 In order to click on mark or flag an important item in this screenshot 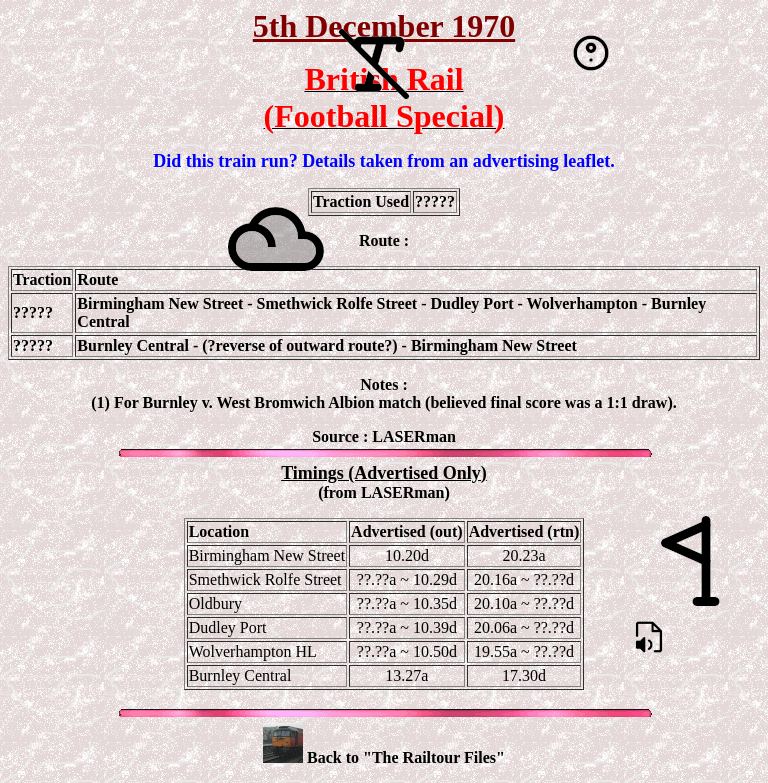, I will do `click(697, 561)`.